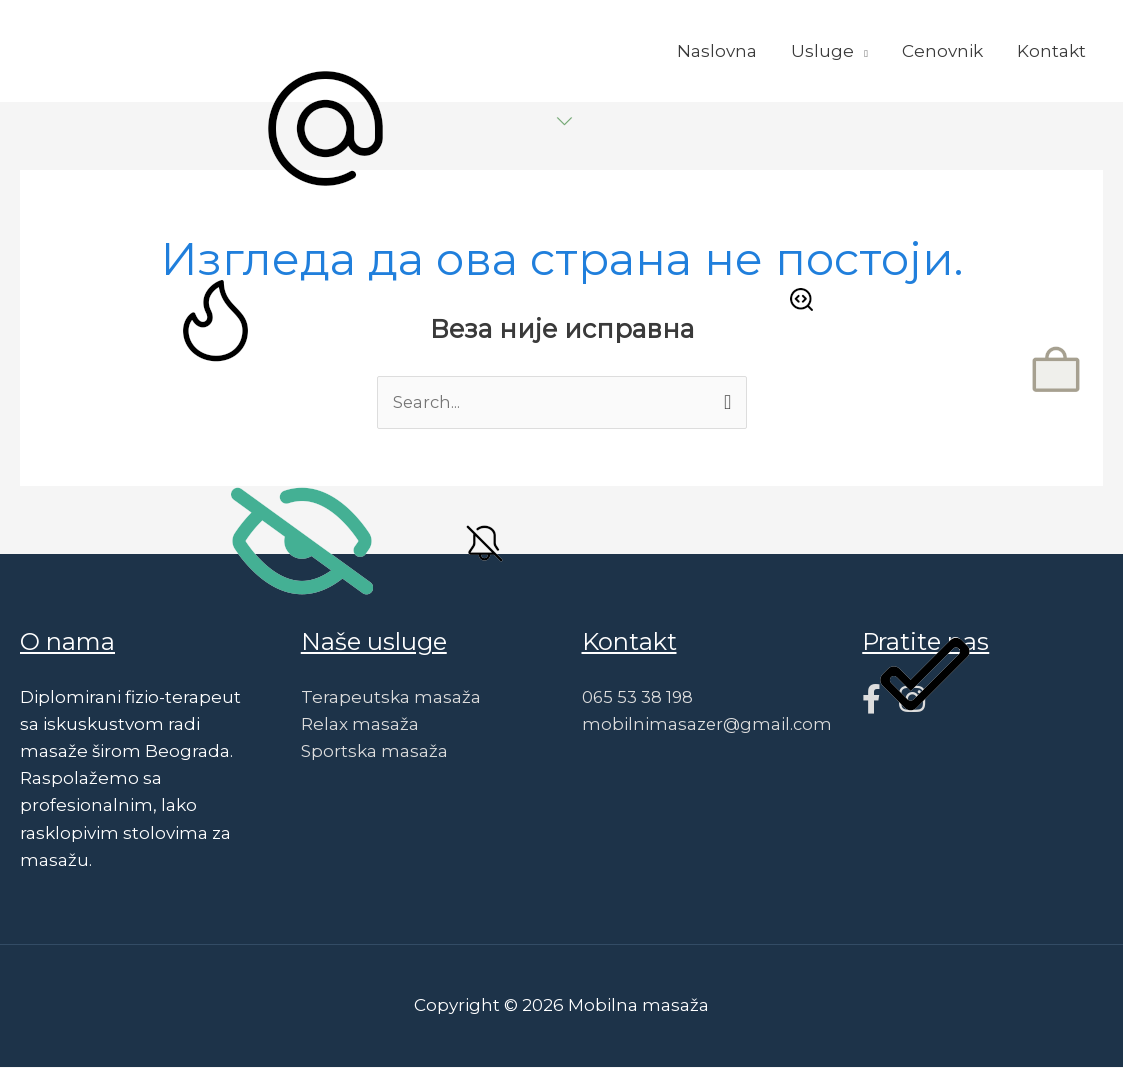 This screenshot has height=1068, width=1123. Describe the element at coordinates (302, 541) in the screenshot. I see `hide content from view` at that location.